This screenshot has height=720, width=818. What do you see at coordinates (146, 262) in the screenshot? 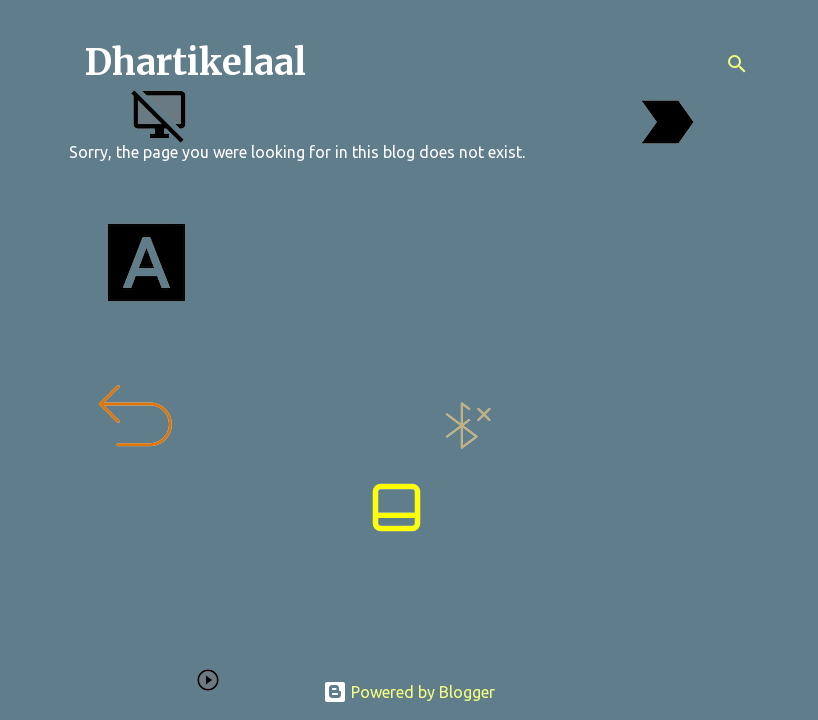
I see `download or install a new font` at bounding box center [146, 262].